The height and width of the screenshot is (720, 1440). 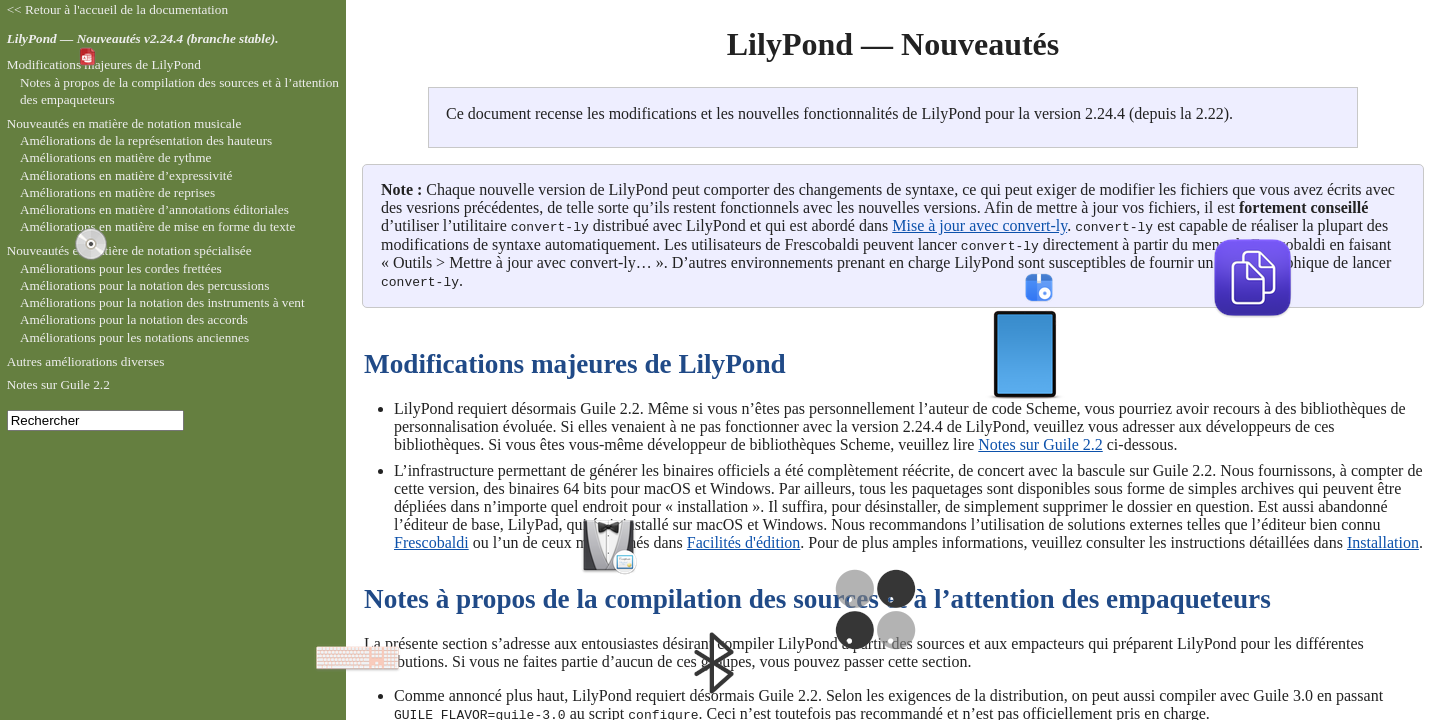 What do you see at coordinates (1039, 288) in the screenshot?
I see `access input source or keyboard layout settings` at bounding box center [1039, 288].